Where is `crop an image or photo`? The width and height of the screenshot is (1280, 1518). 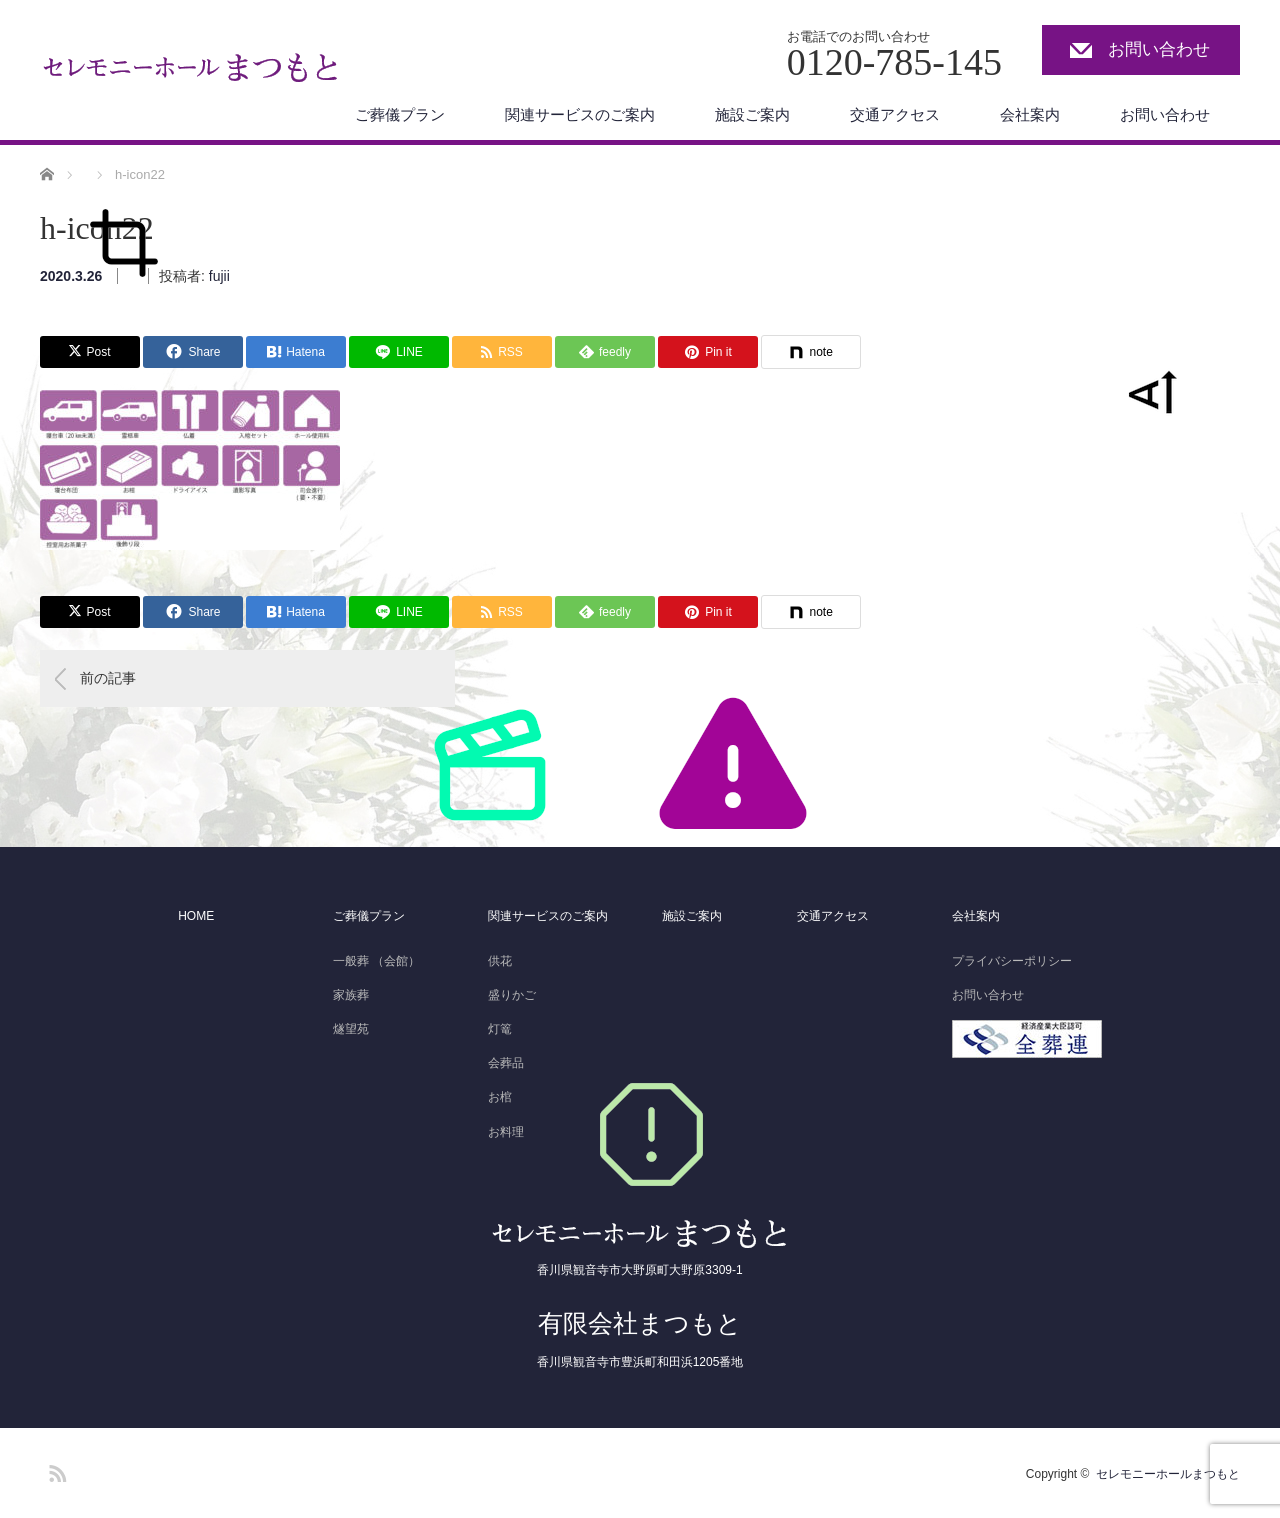
crop an image or photo is located at coordinates (124, 243).